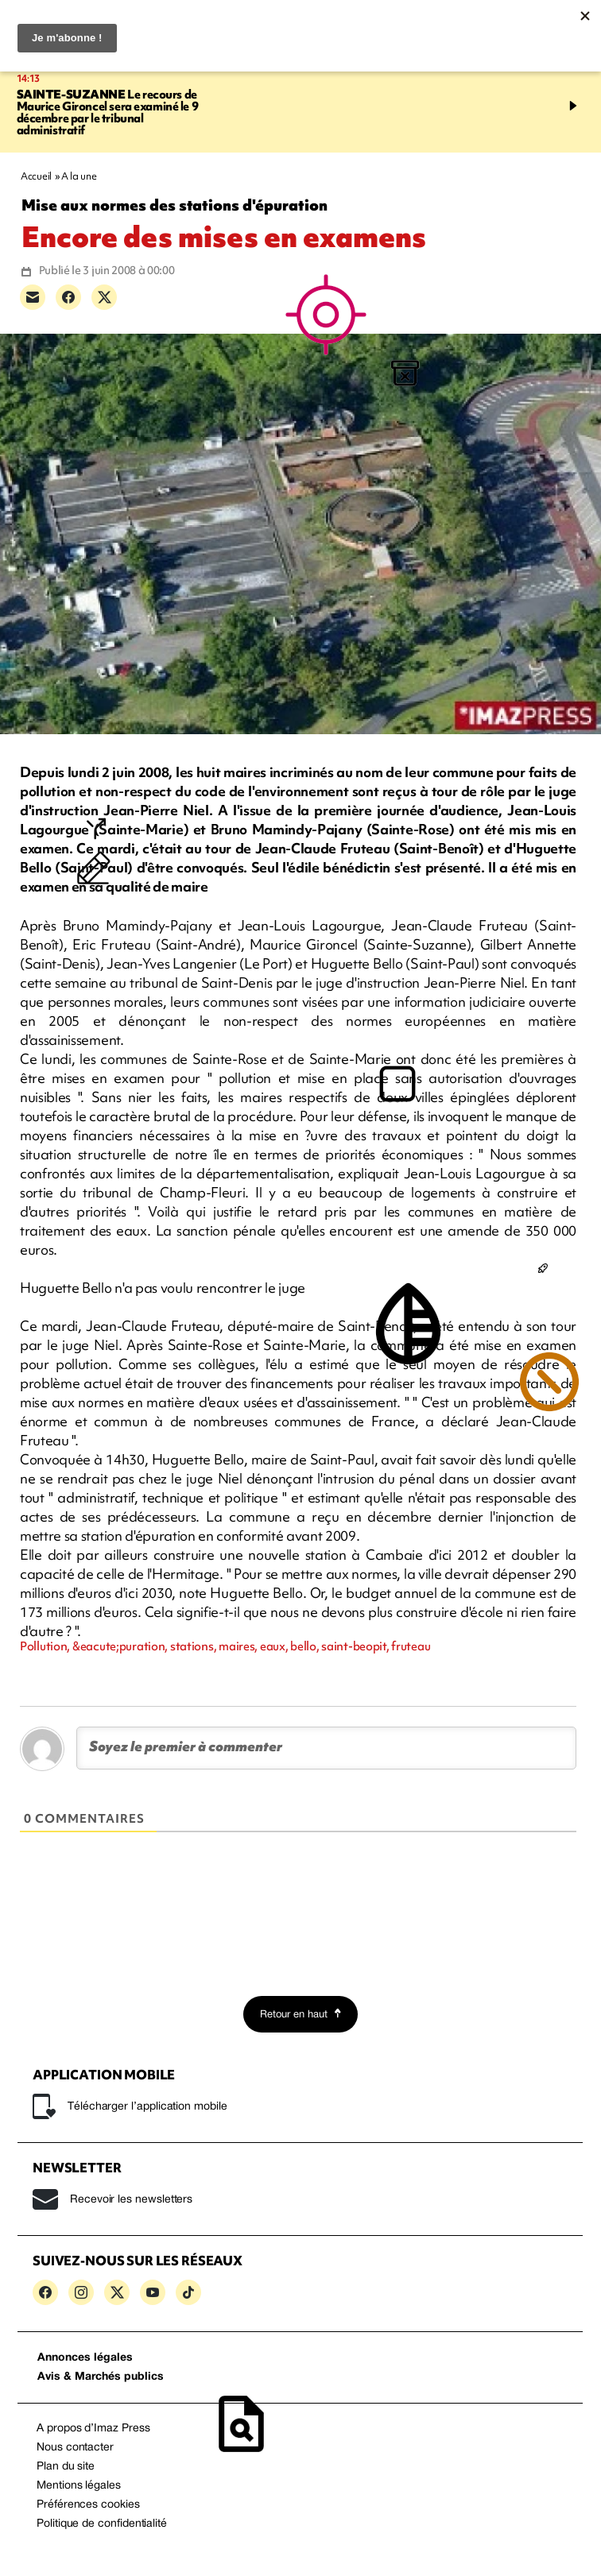  I want to click on center map on current location, so click(326, 315).